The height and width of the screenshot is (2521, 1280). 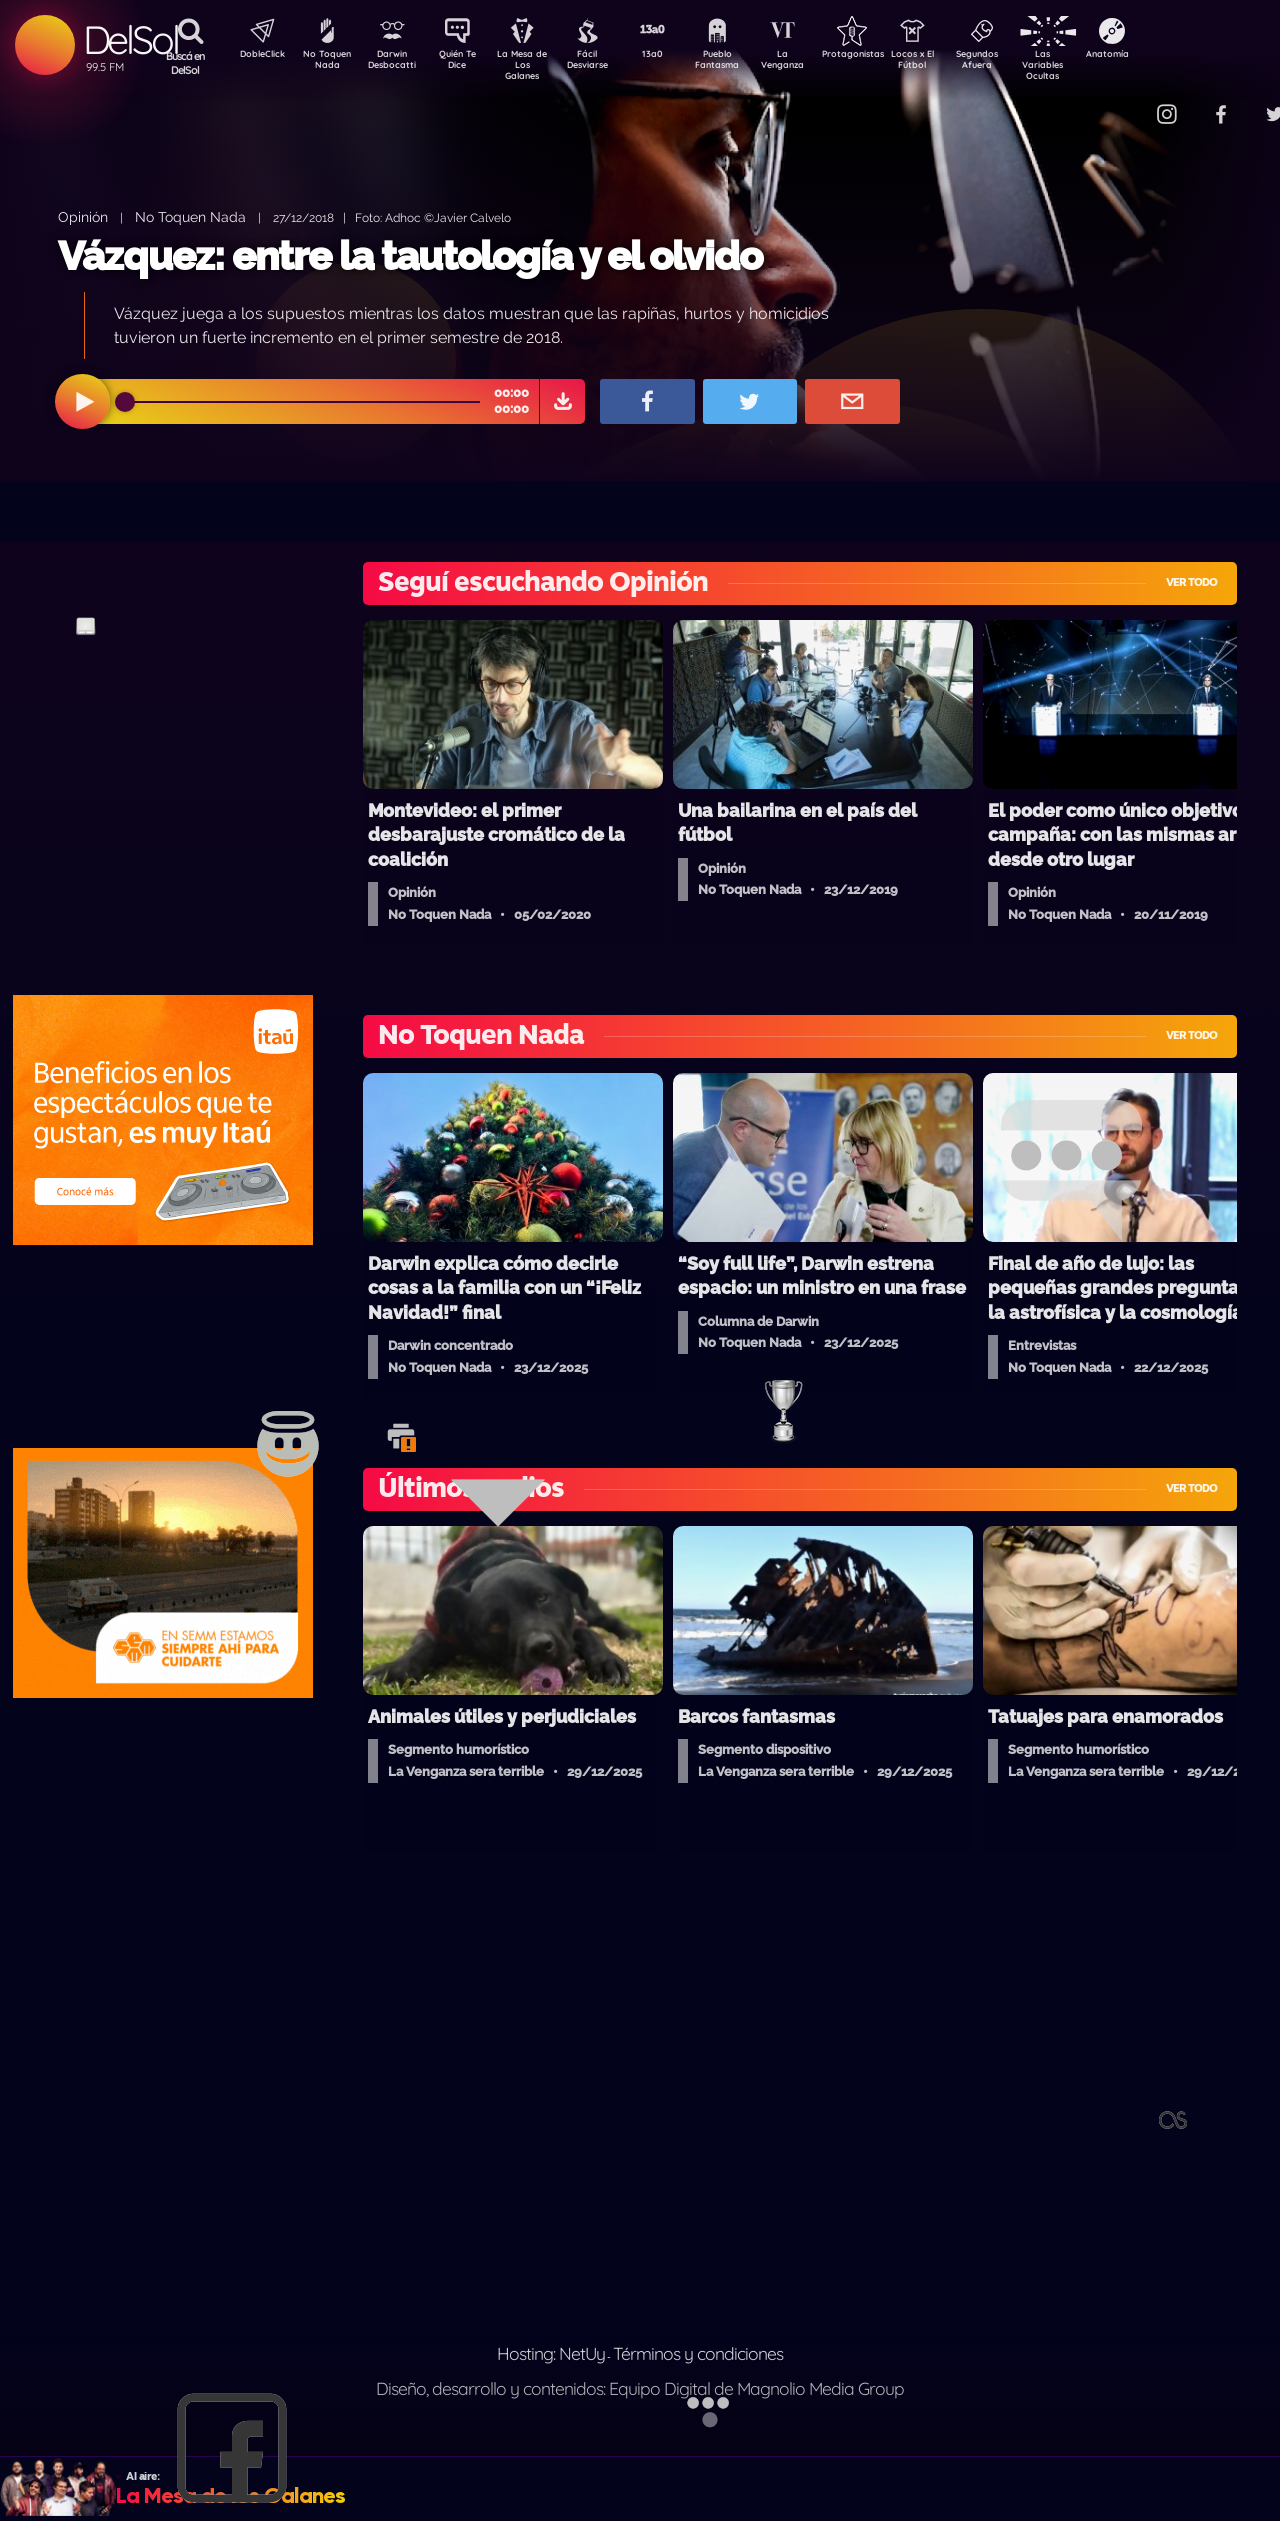 What do you see at coordinates (401, 1437) in the screenshot?
I see `indicates a printer warning or issue` at bounding box center [401, 1437].